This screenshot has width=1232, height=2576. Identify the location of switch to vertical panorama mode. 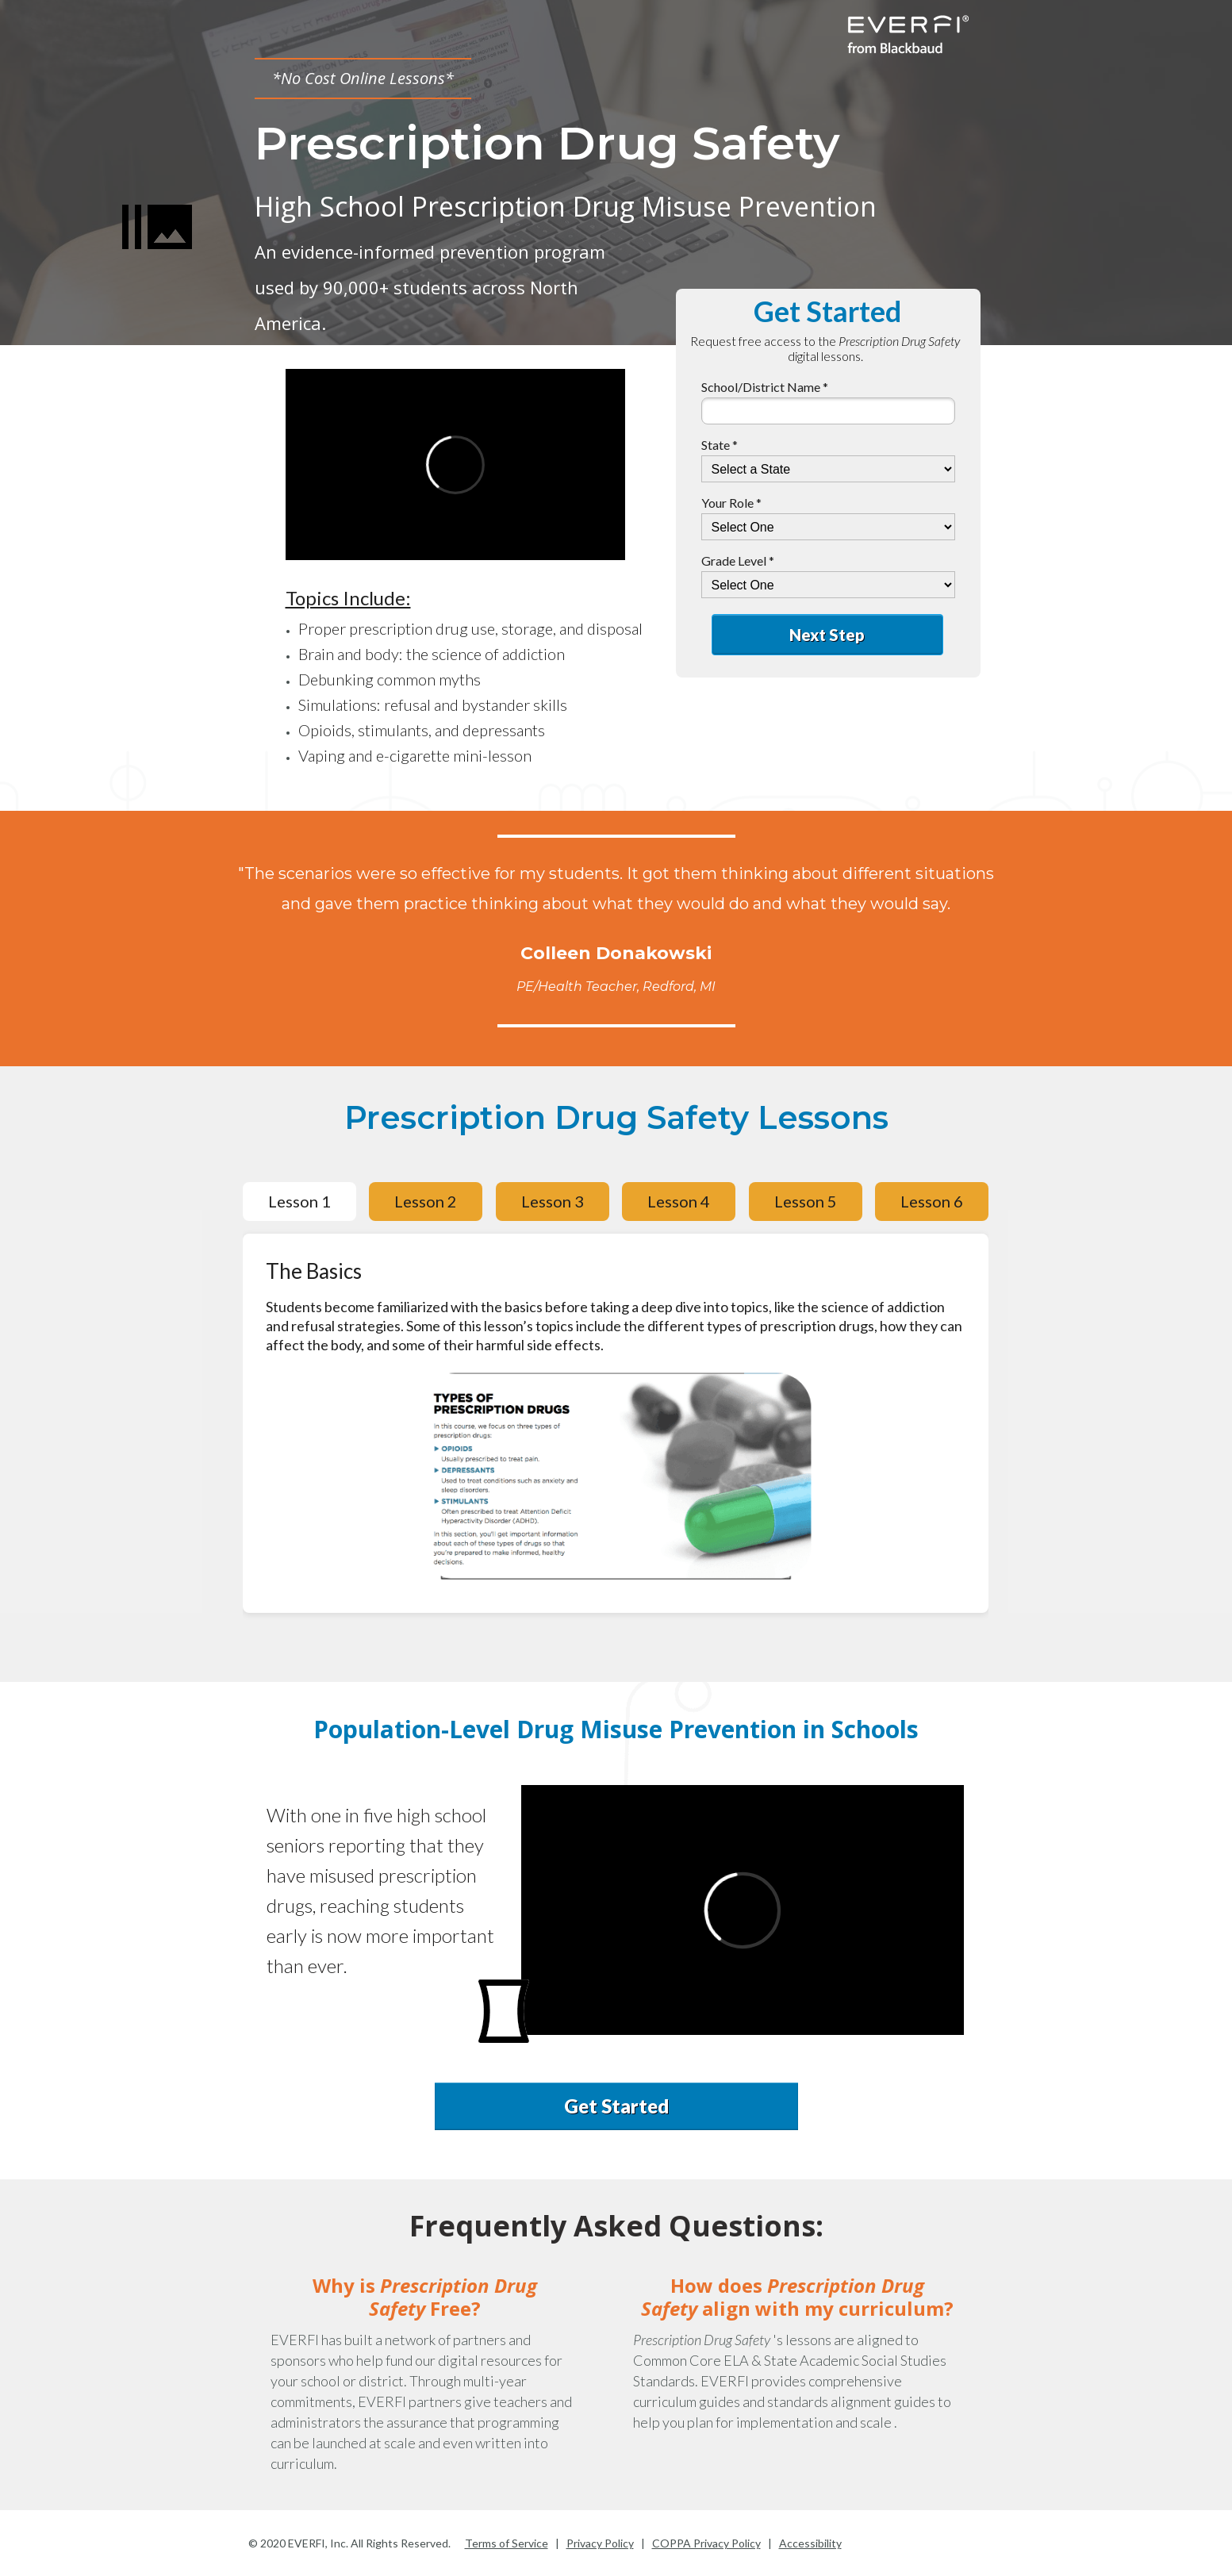
(504, 2011).